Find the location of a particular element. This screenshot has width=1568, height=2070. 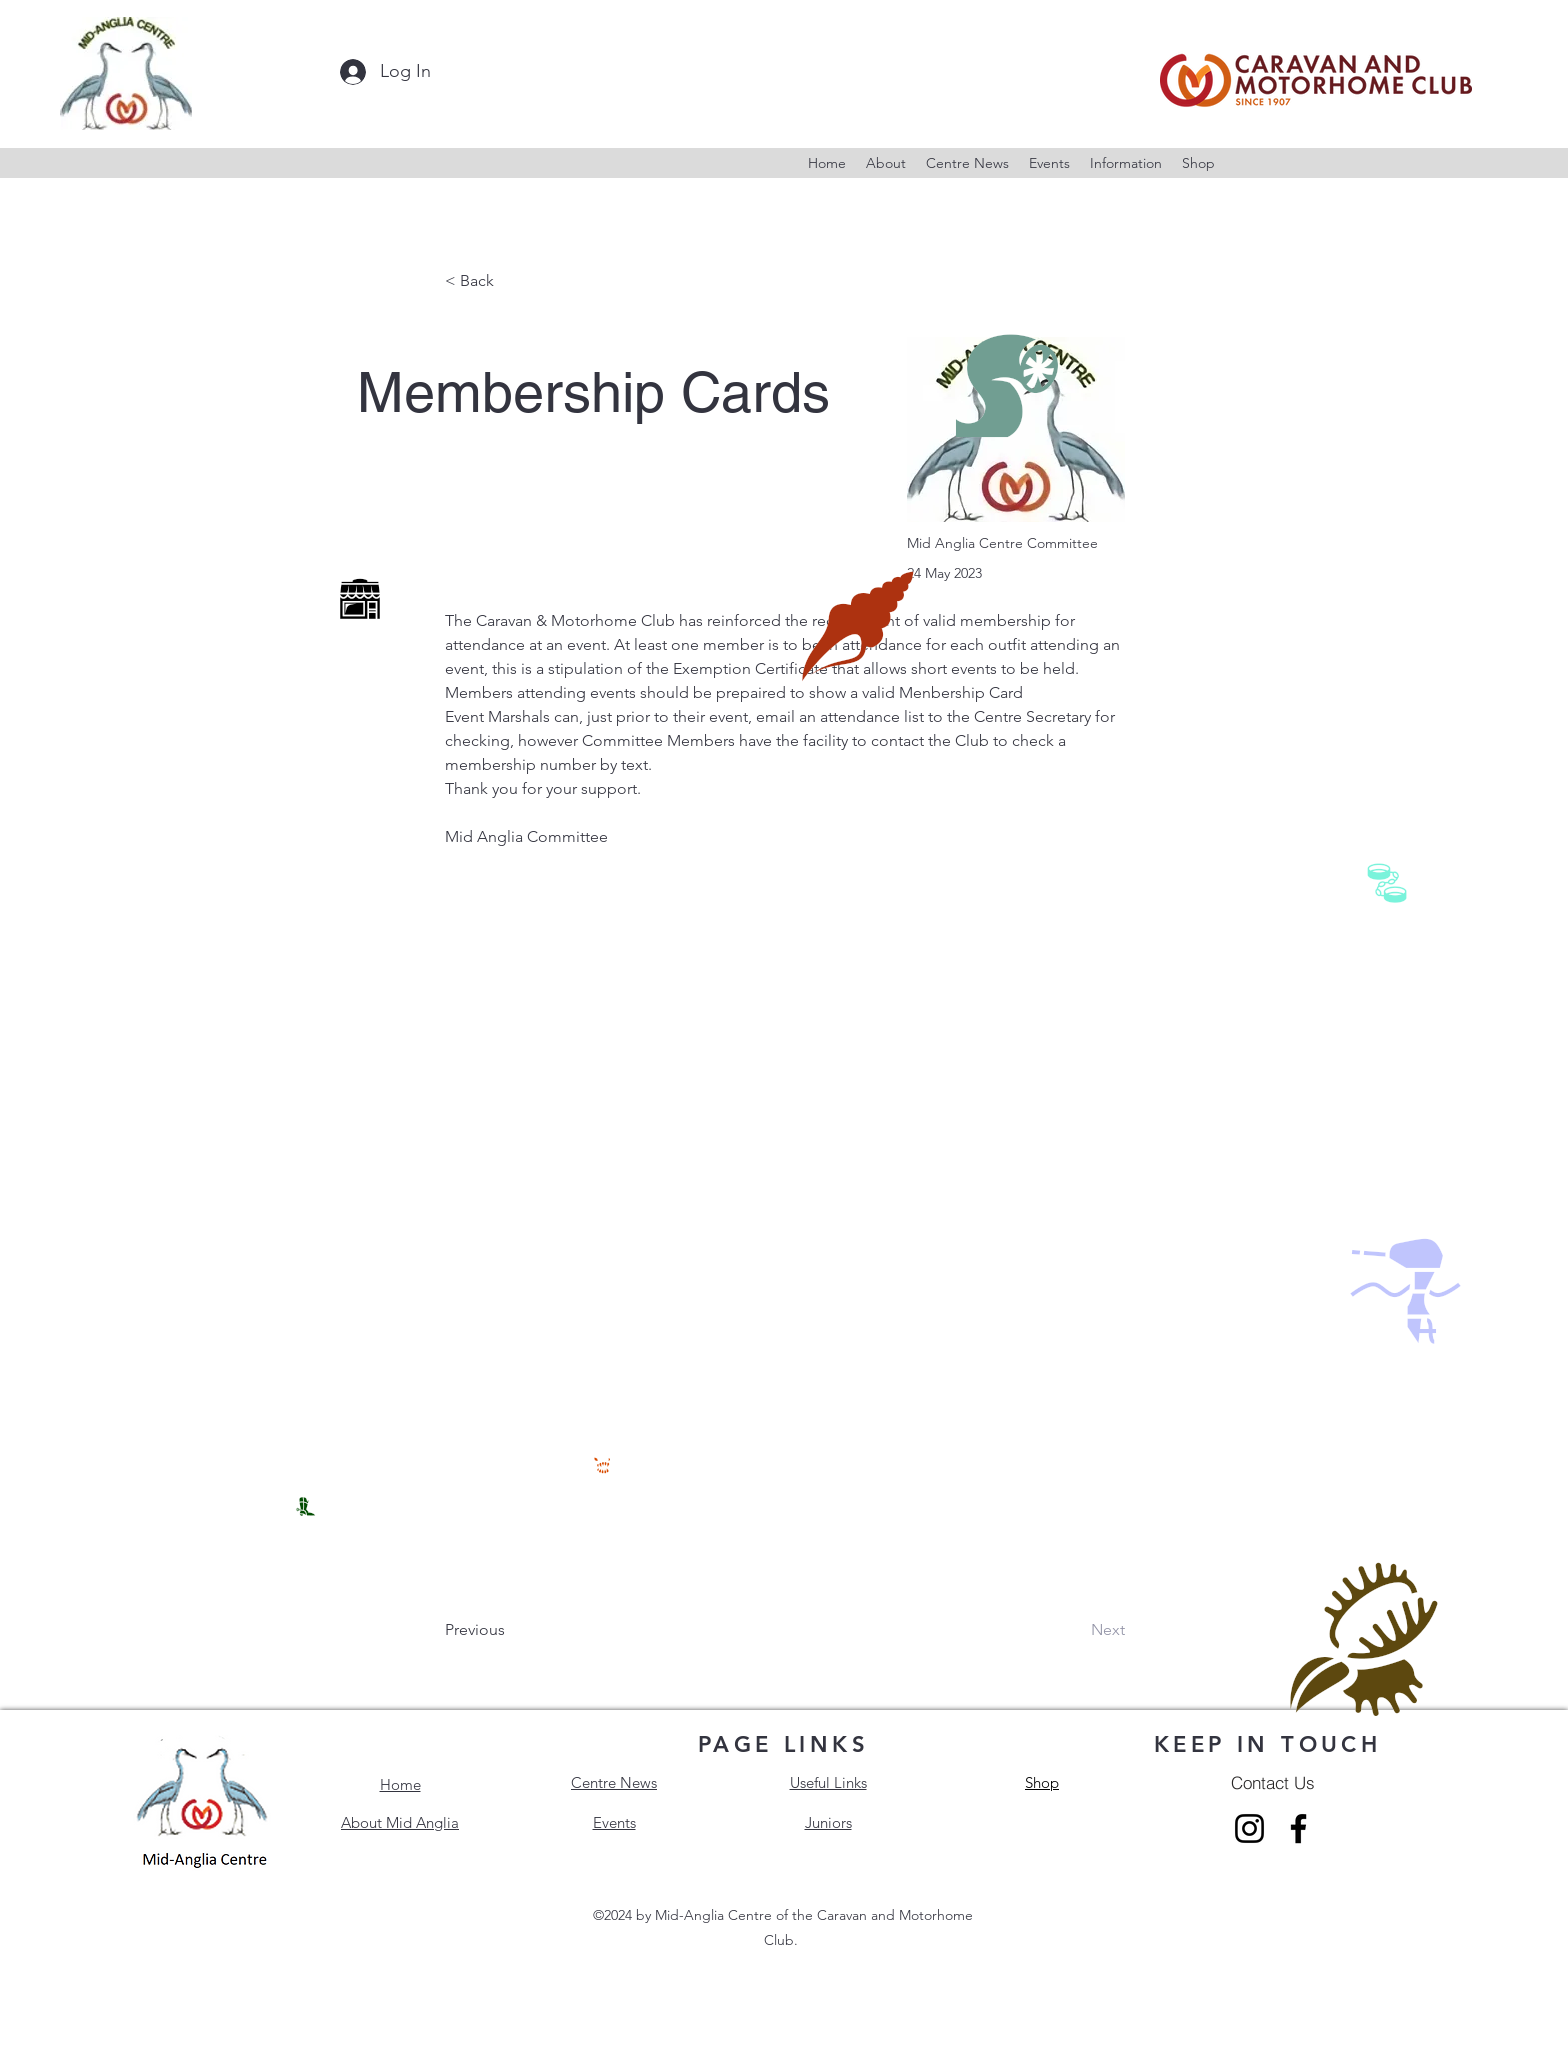

parasitic worm enemy or creature in a game is located at coordinates (1007, 386).